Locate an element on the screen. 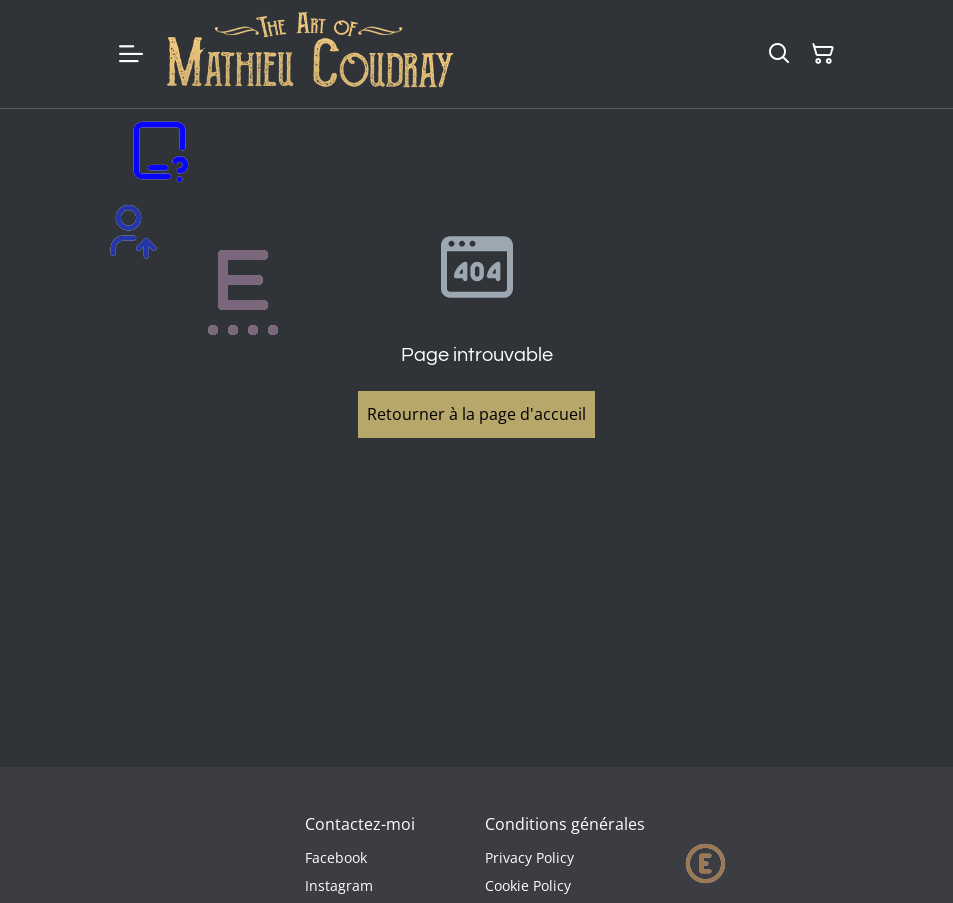  promote user or elevate permissions is located at coordinates (128, 230).